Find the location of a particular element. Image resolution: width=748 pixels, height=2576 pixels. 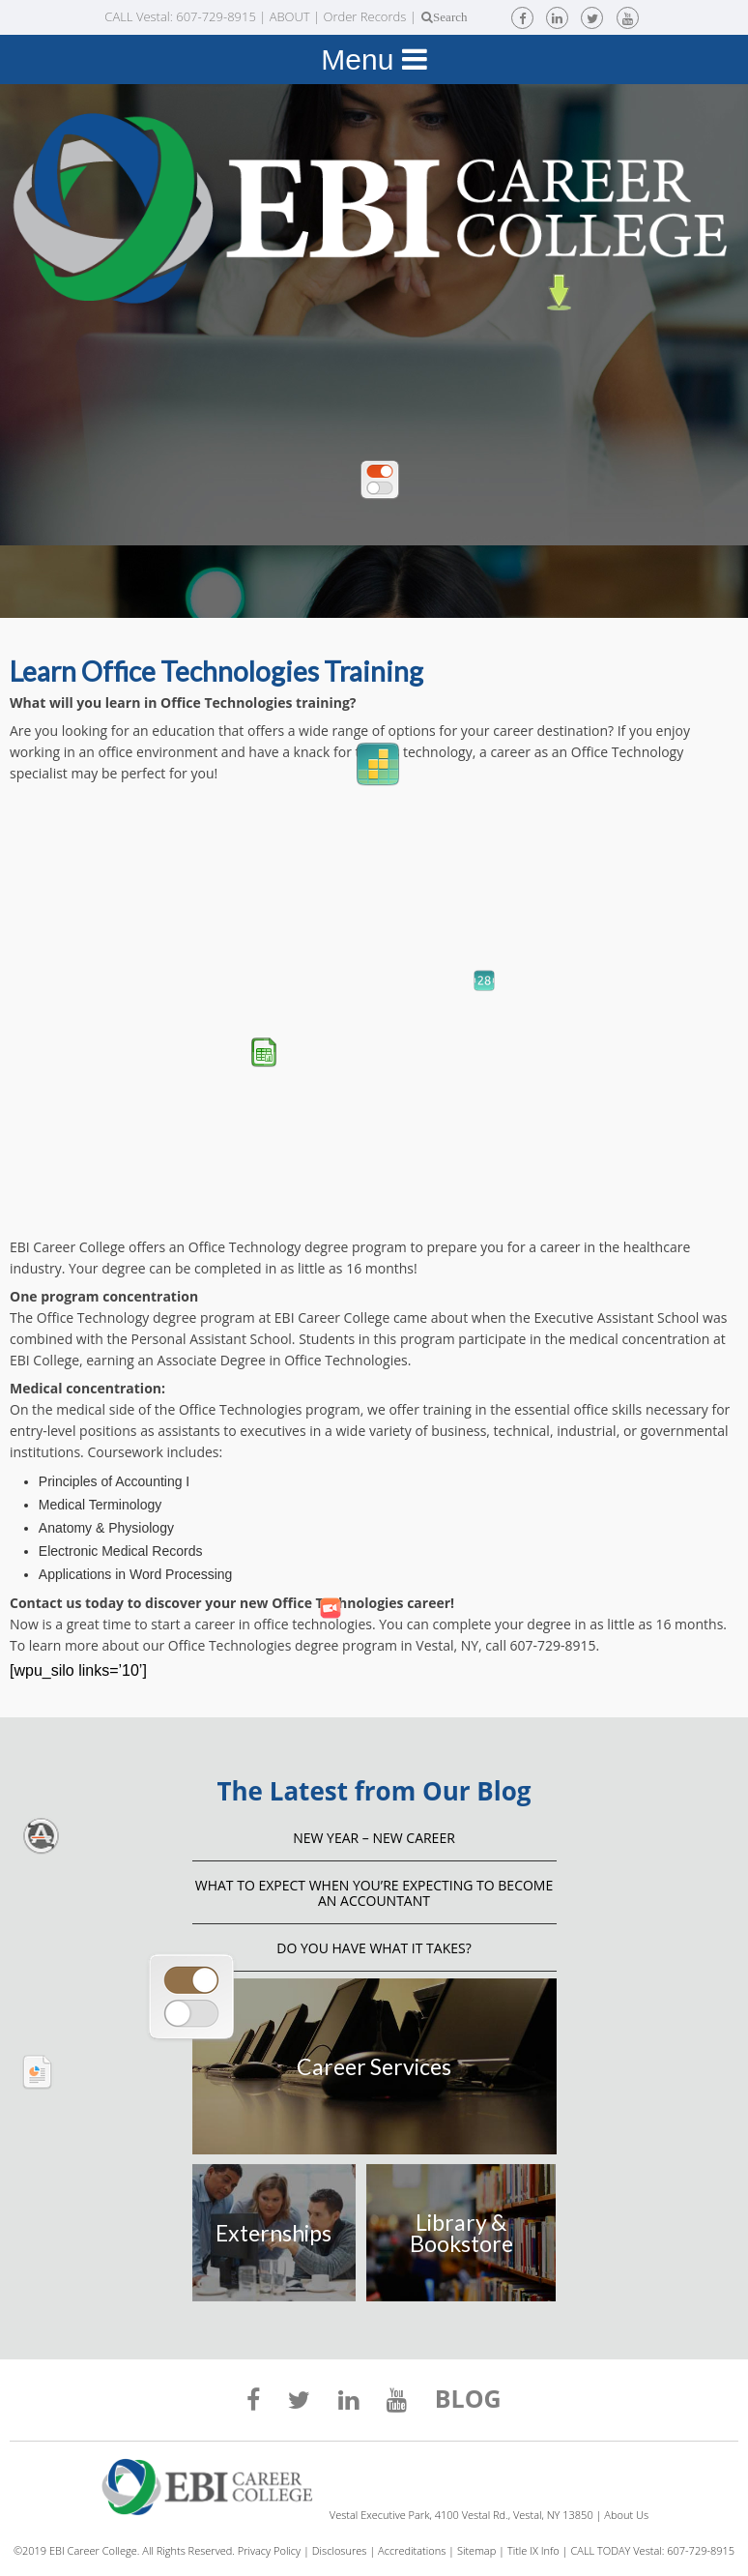

a libreoffice calc spreadsheet file is located at coordinates (264, 1052).